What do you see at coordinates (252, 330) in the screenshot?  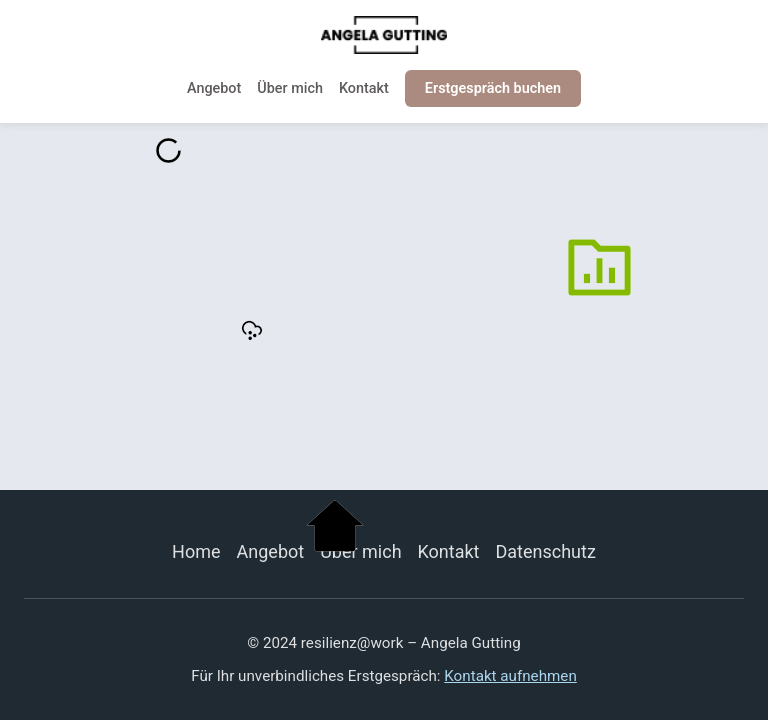 I see `indicates hail weather conditions` at bounding box center [252, 330].